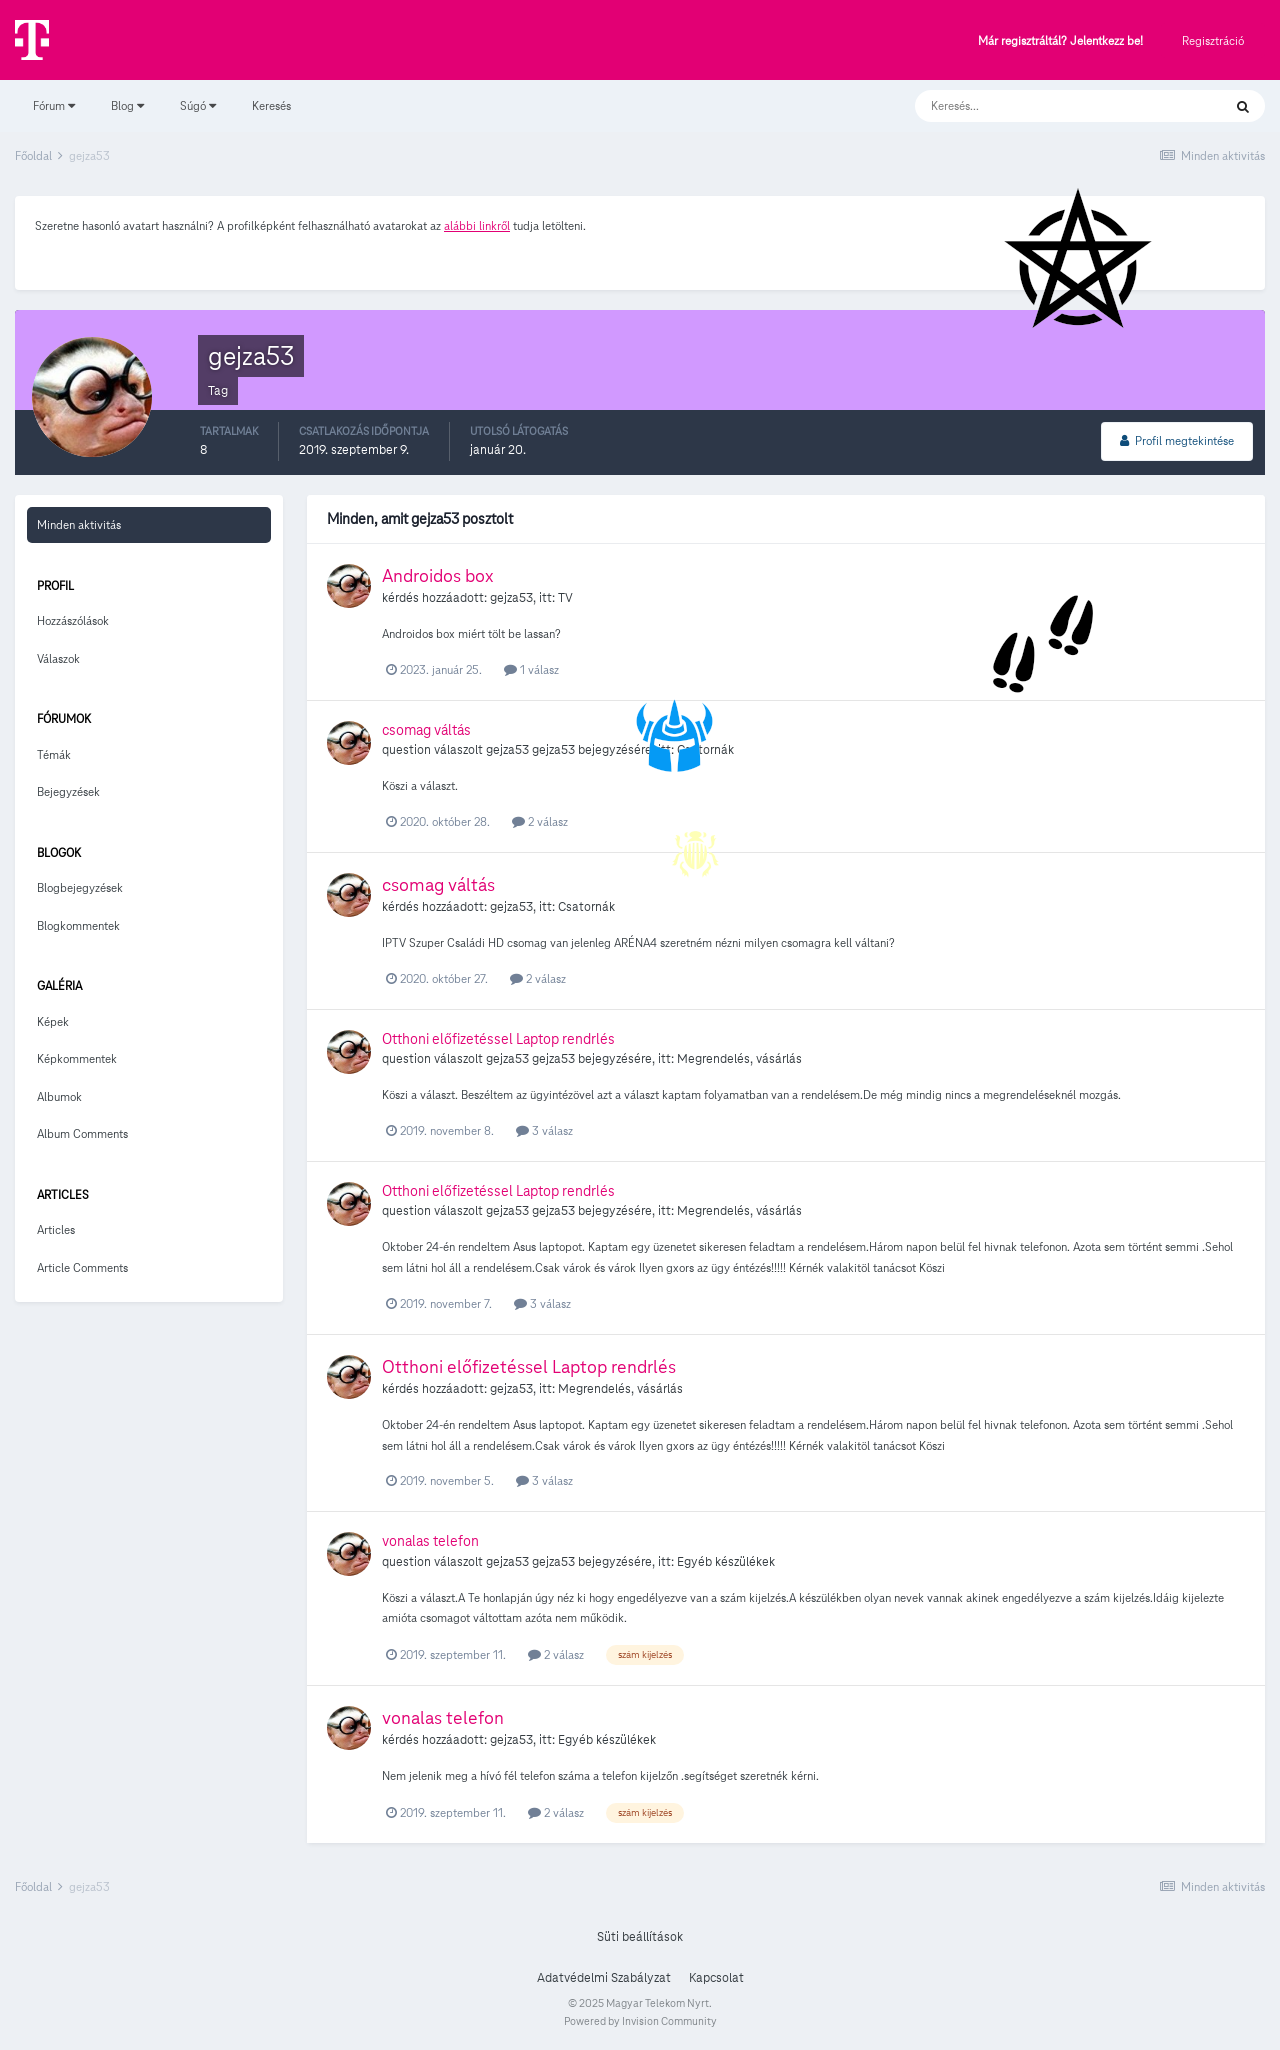 The height and width of the screenshot is (2050, 1280). What do you see at coordinates (1078, 258) in the screenshot?
I see `select pentacle symbol for game character or item` at bounding box center [1078, 258].